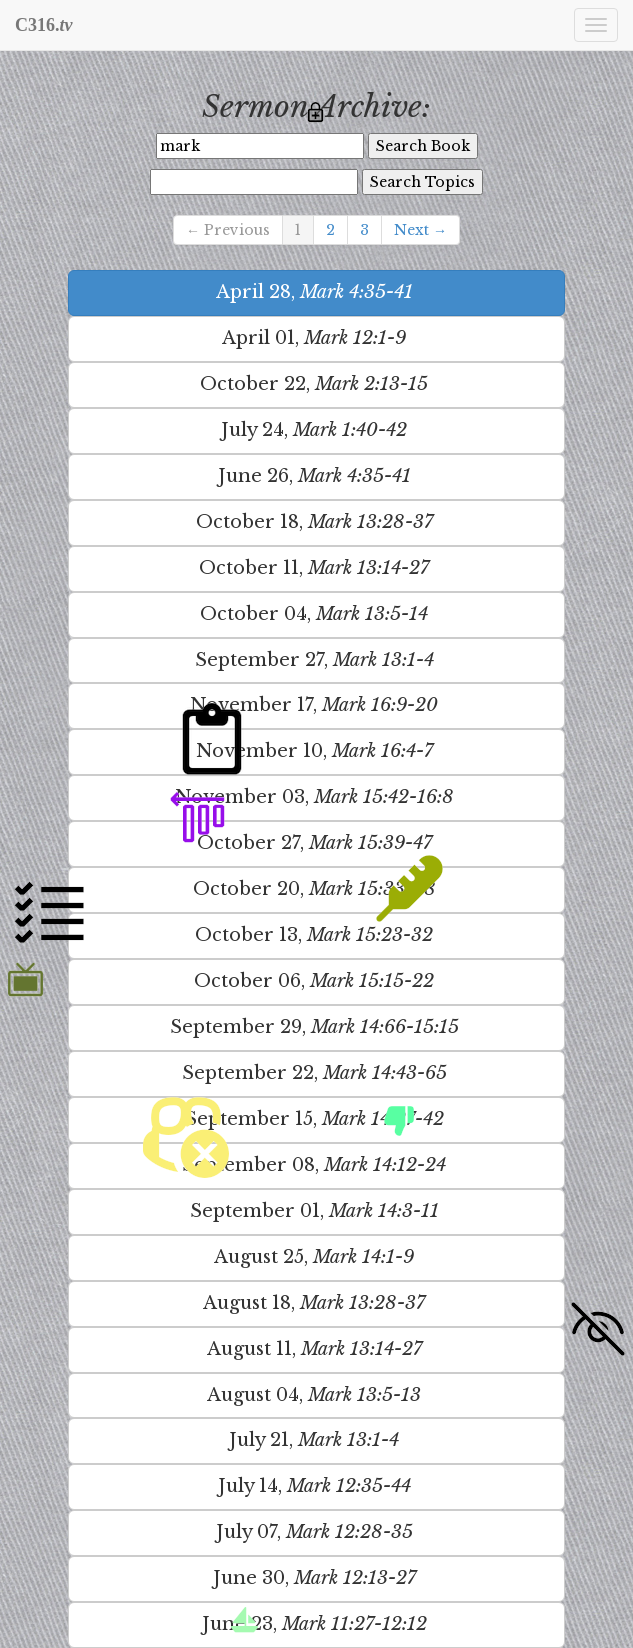 The width and height of the screenshot is (633, 1648). What do you see at coordinates (198, 816) in the screenshot?
I see `view graph data from right to left` at bounding box center [198, 816].